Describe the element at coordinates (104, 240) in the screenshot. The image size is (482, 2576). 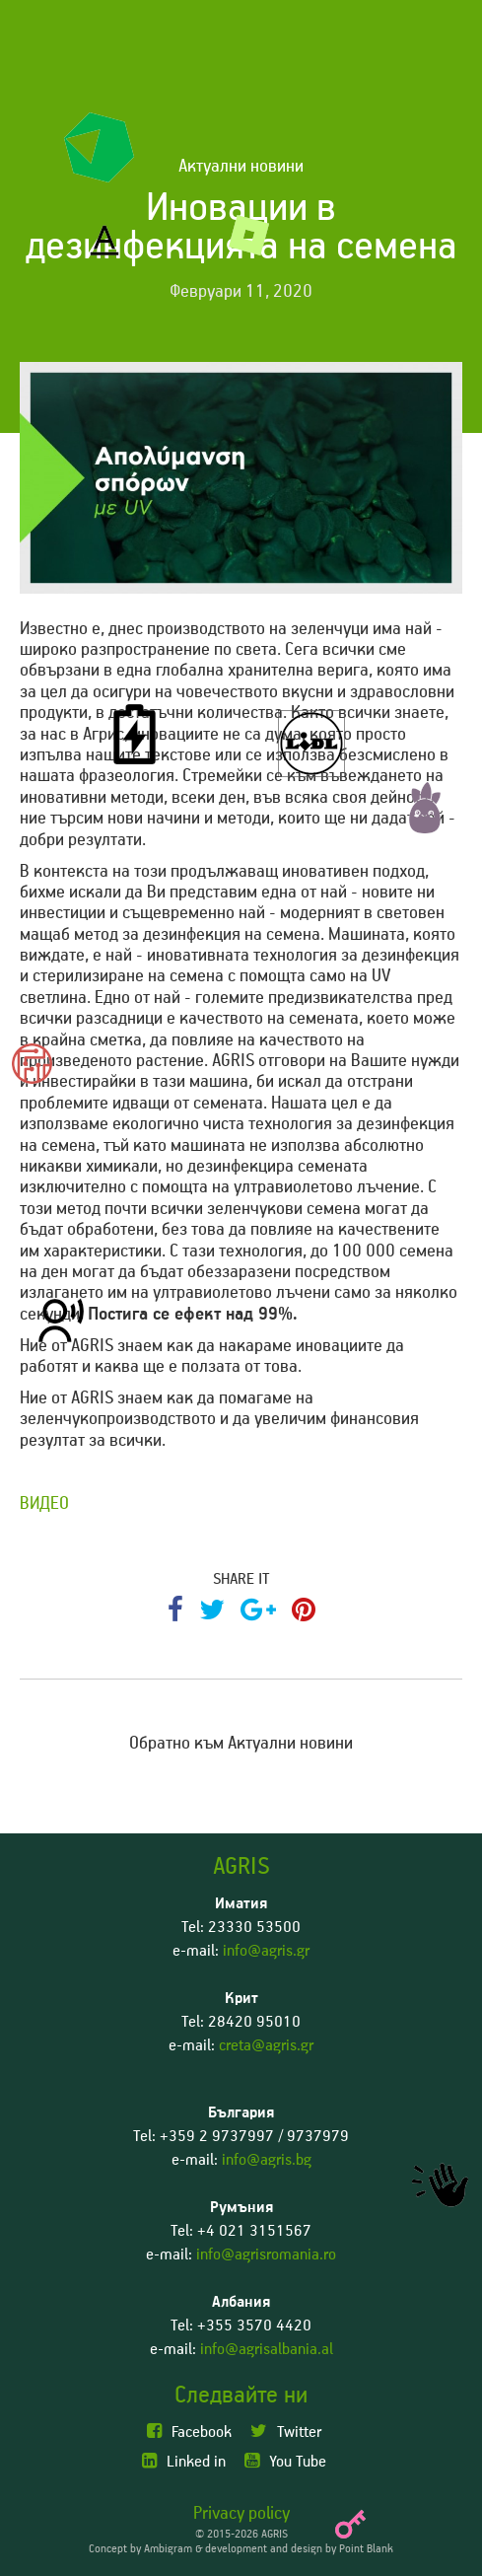
I see `change text color` at that location.